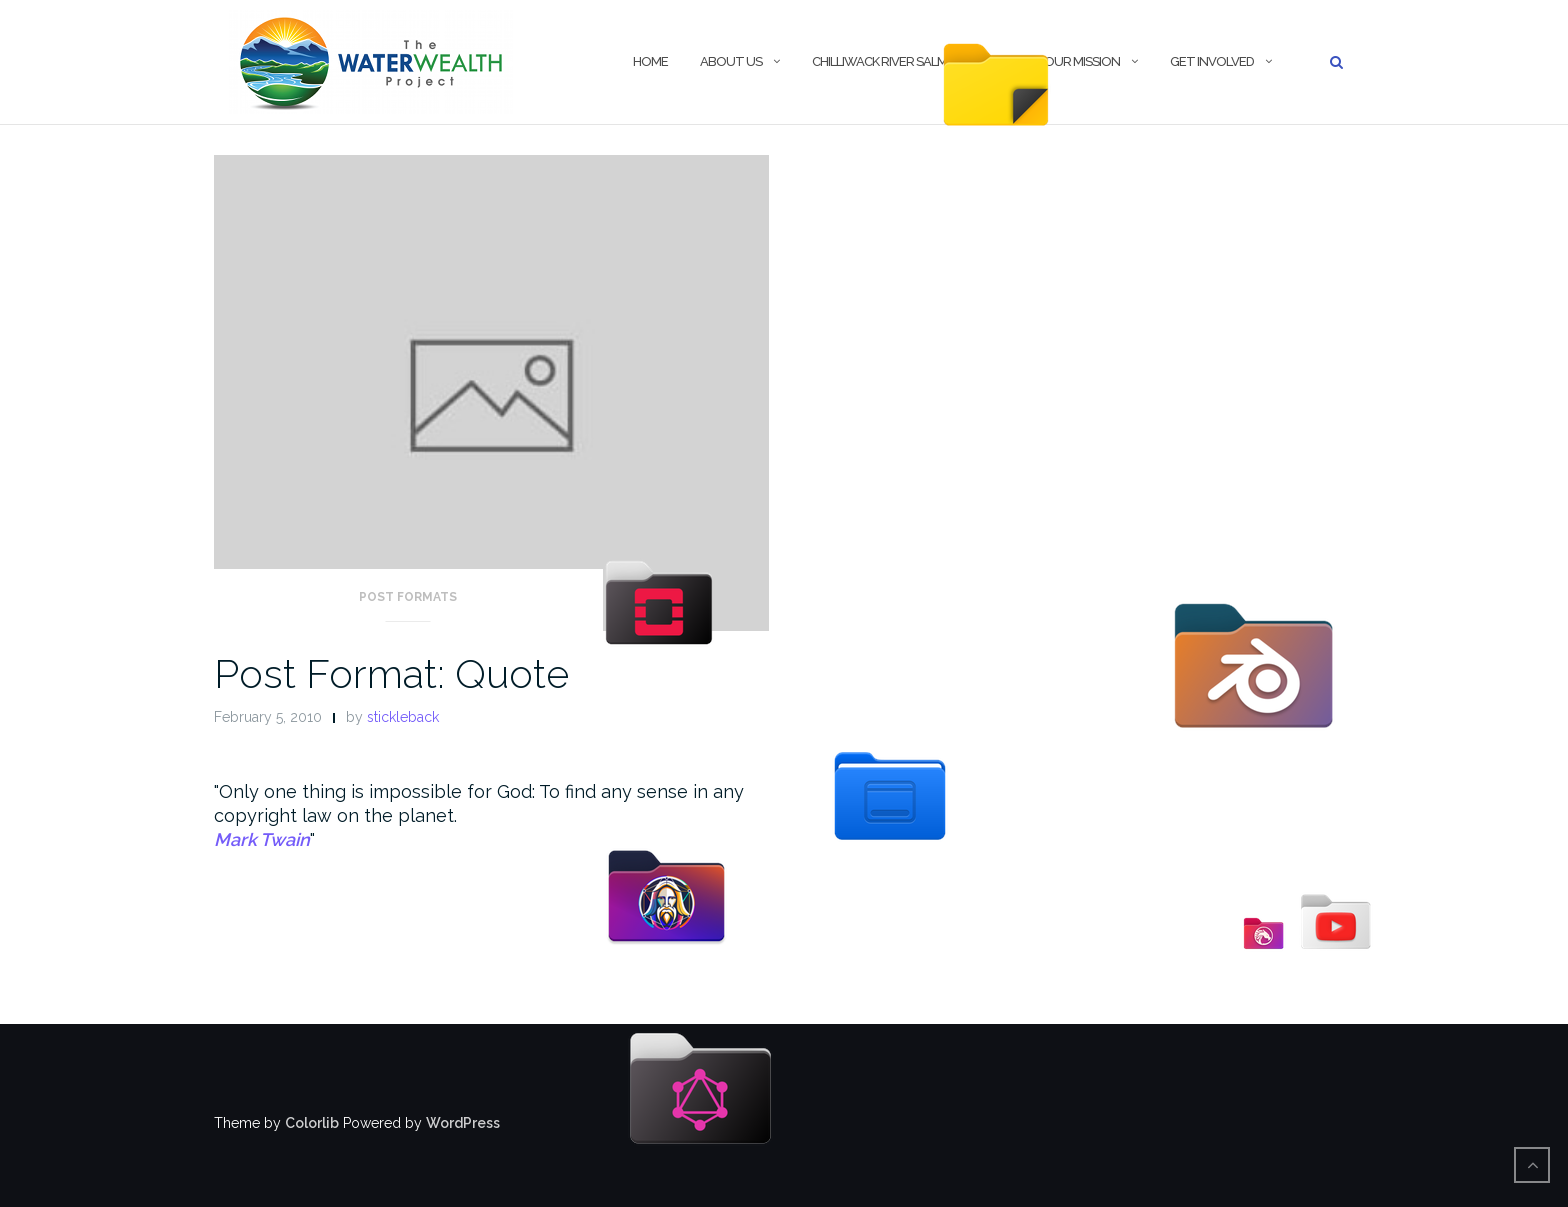  What do you see at coordinates (658, 605) in the screenshot?
I see `open openstack project folder` at bounding box center [658, 605].